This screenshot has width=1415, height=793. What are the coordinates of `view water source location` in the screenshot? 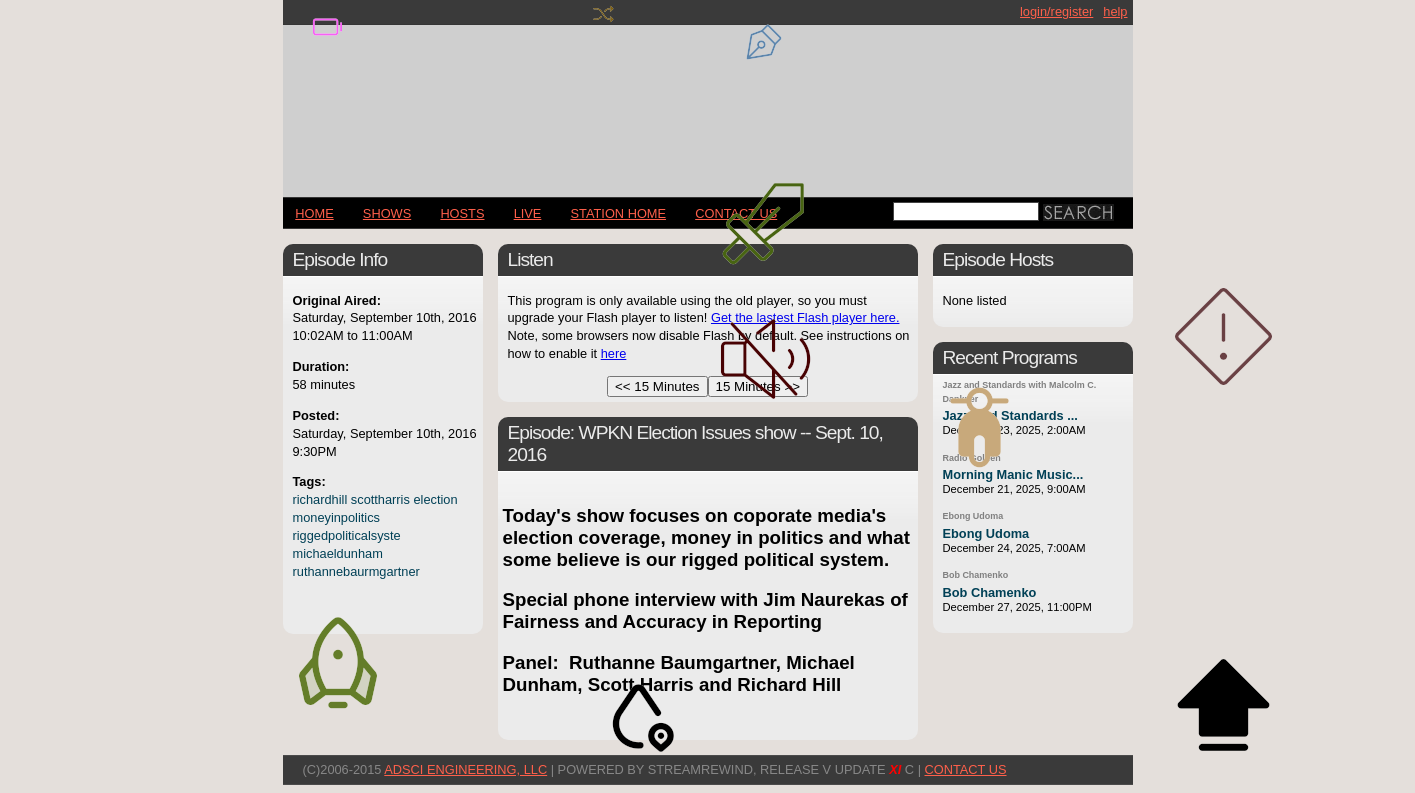 It's located at (638, 716).